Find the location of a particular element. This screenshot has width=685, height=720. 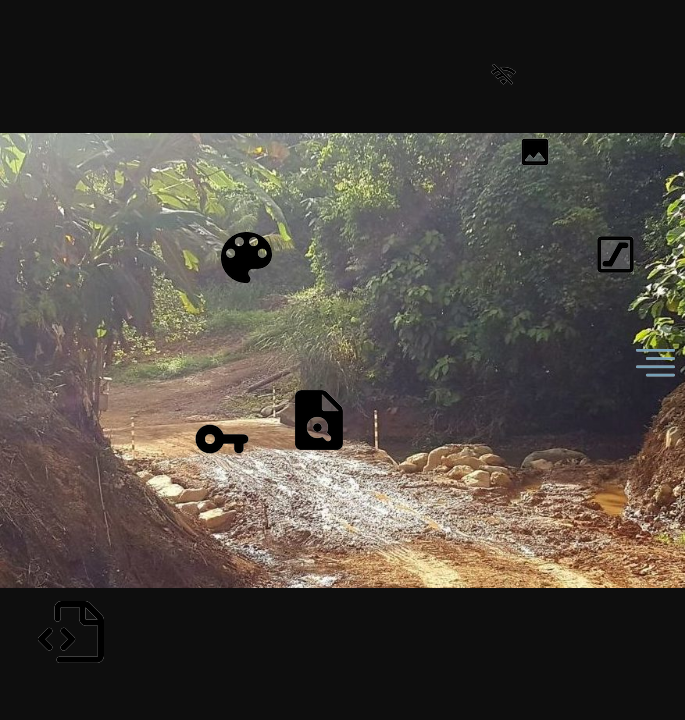

search within document is located at coordinates (319, 420).